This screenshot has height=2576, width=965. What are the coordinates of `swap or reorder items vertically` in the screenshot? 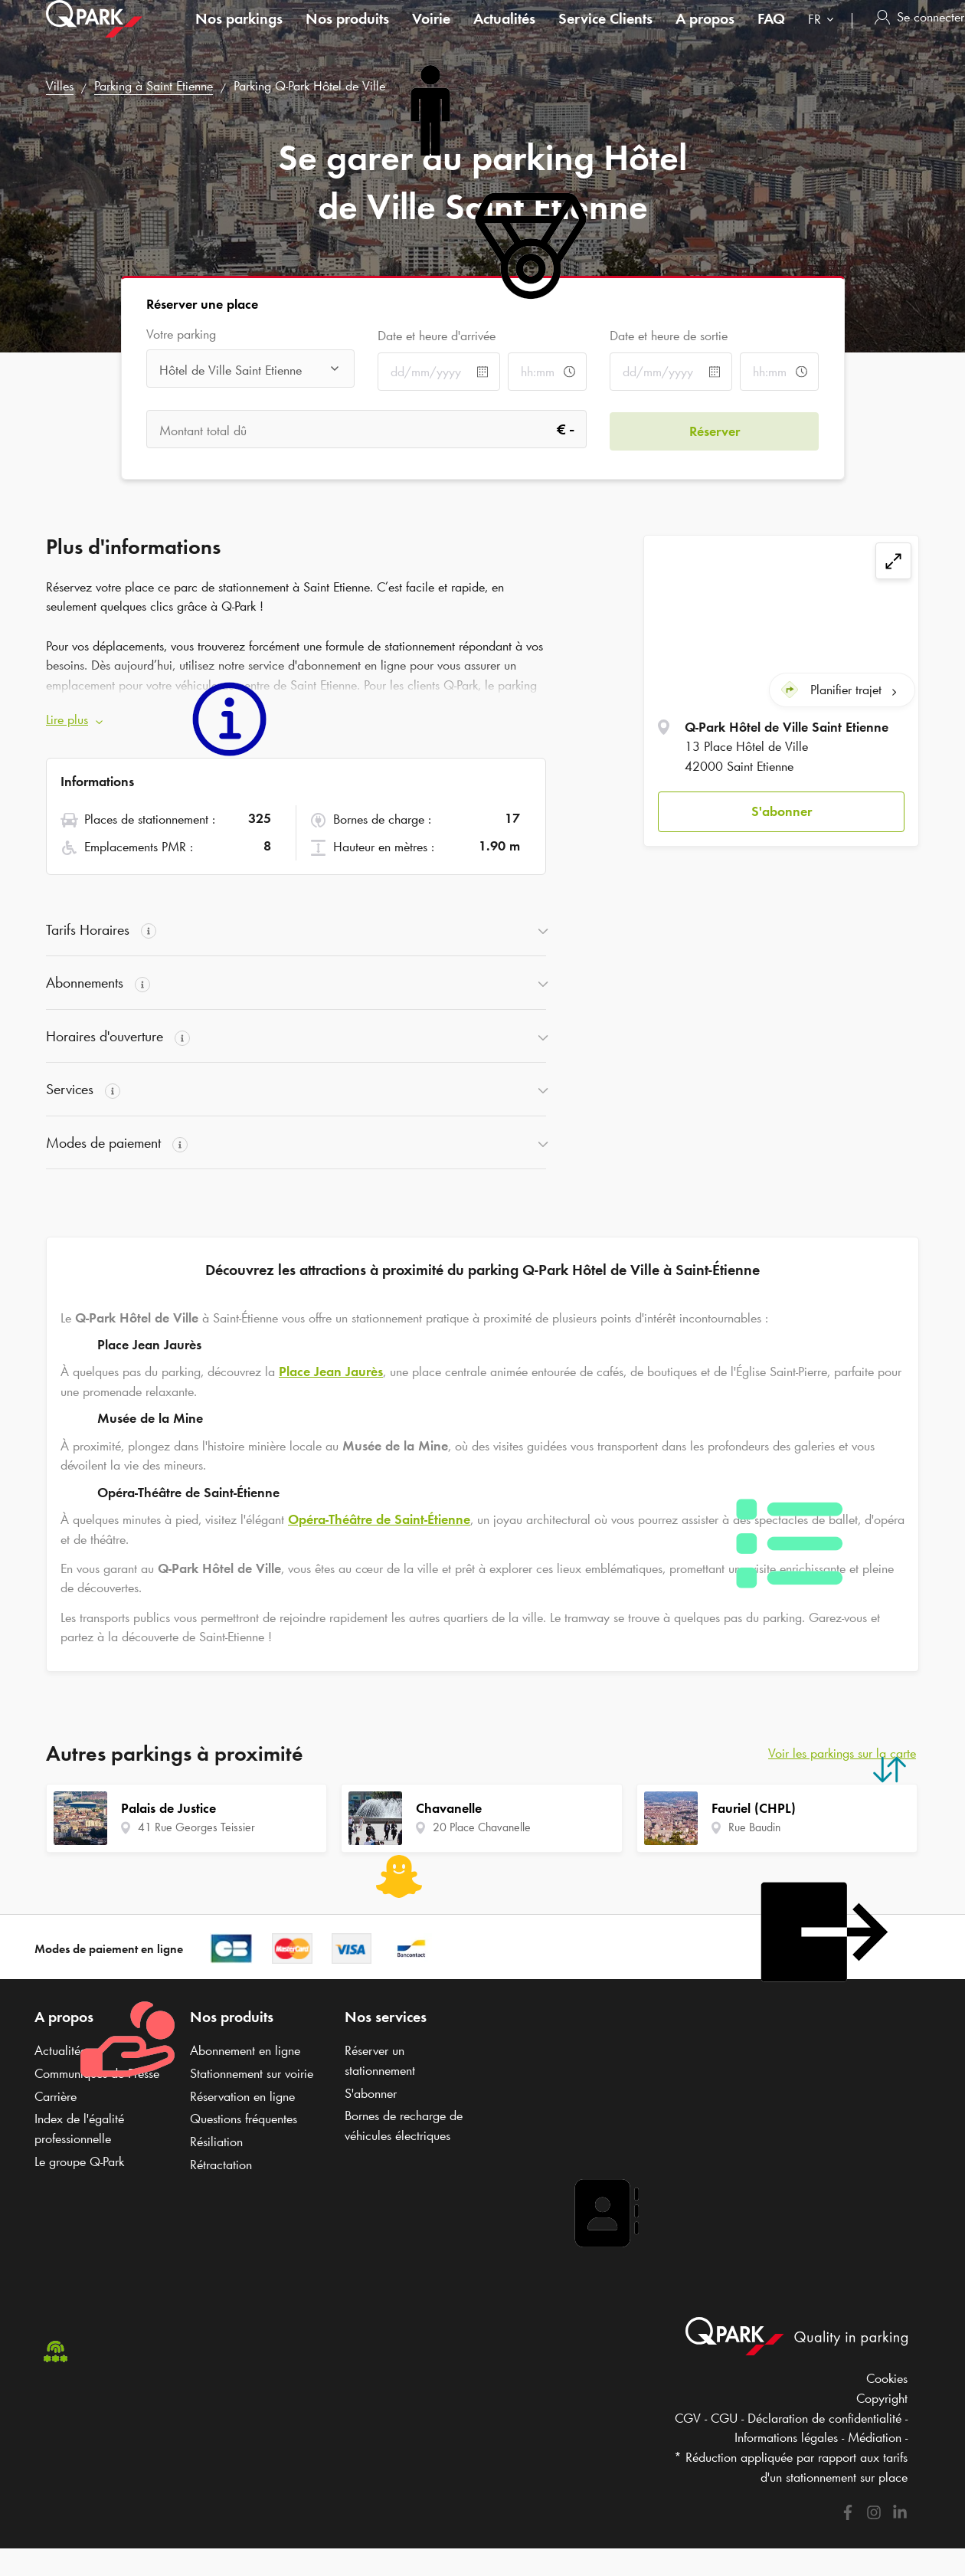 It's located at (889, 1769).